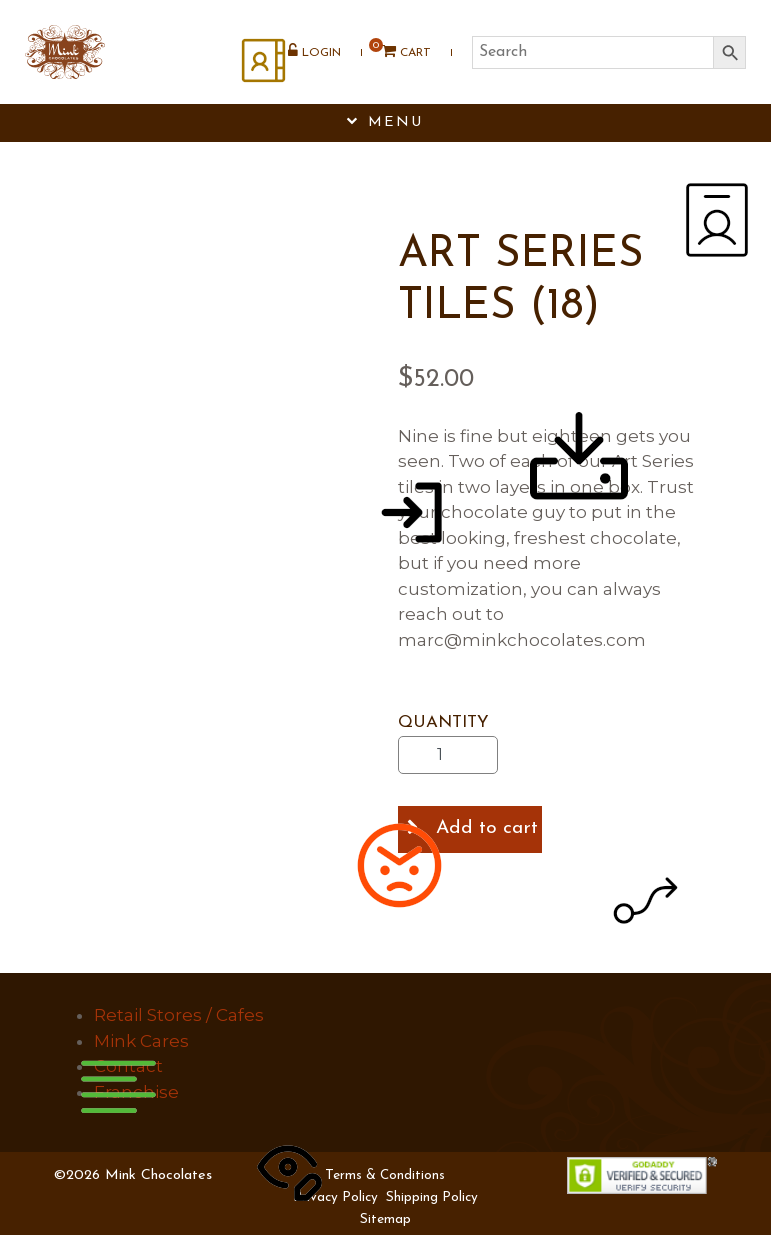  I want to click on align text to the left, so click(118, 1088).